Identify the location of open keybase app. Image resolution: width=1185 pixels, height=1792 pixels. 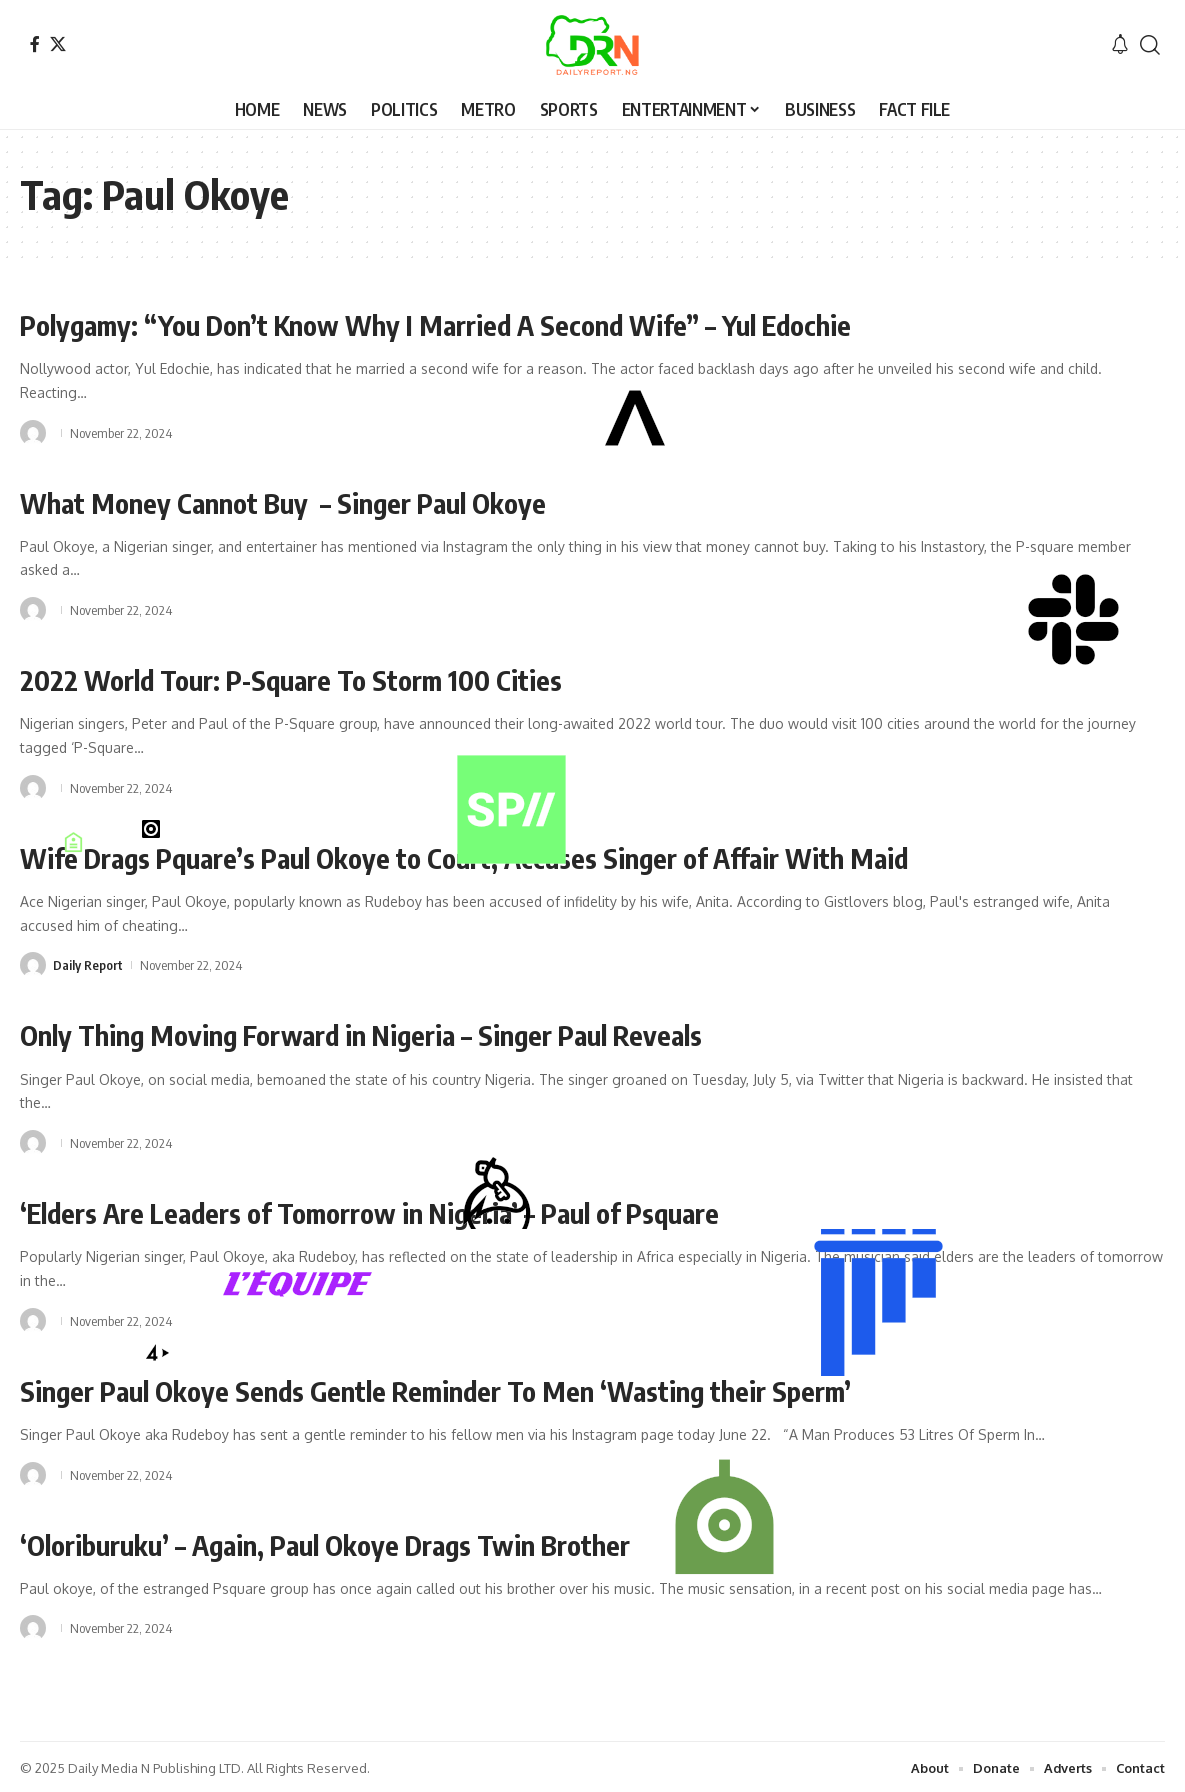
(497, 1193).